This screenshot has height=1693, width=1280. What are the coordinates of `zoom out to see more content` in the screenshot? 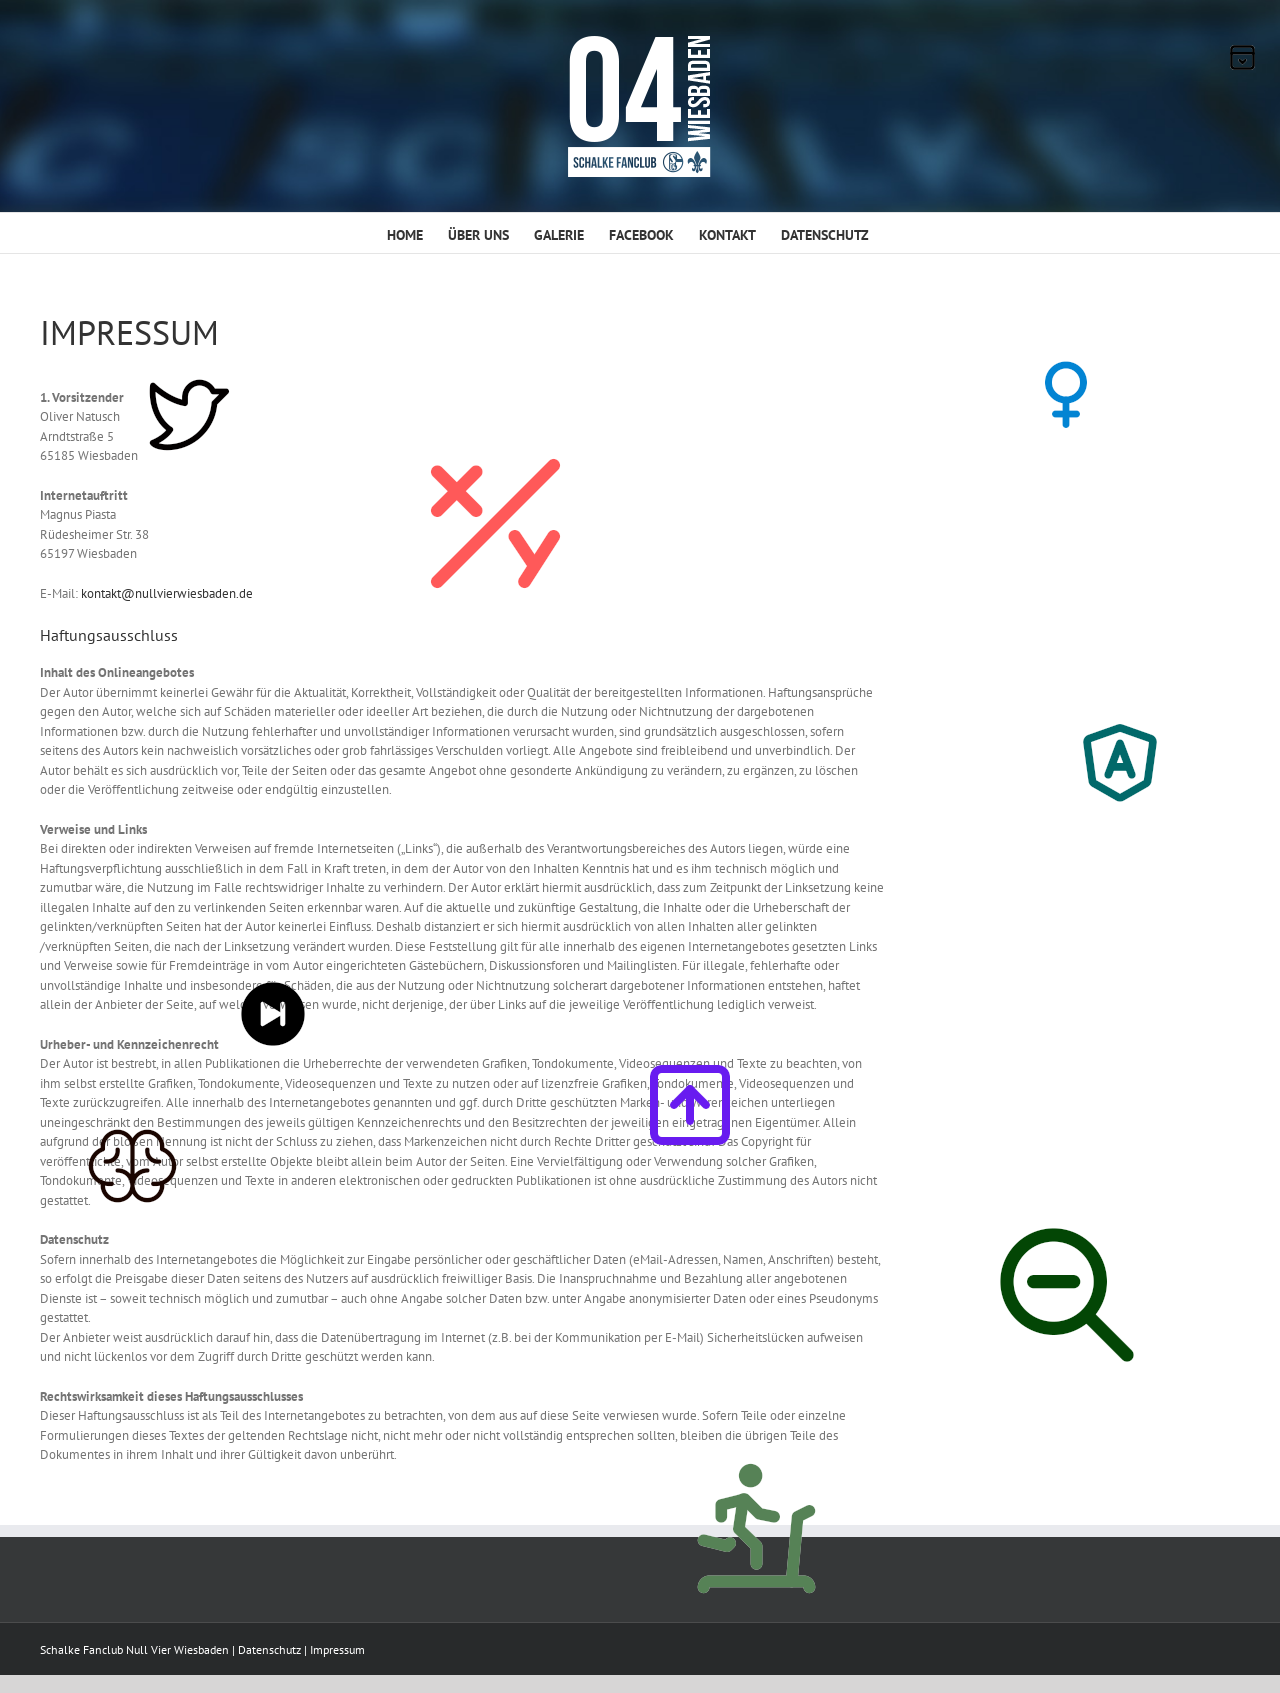 It's located at (1067, 1295).